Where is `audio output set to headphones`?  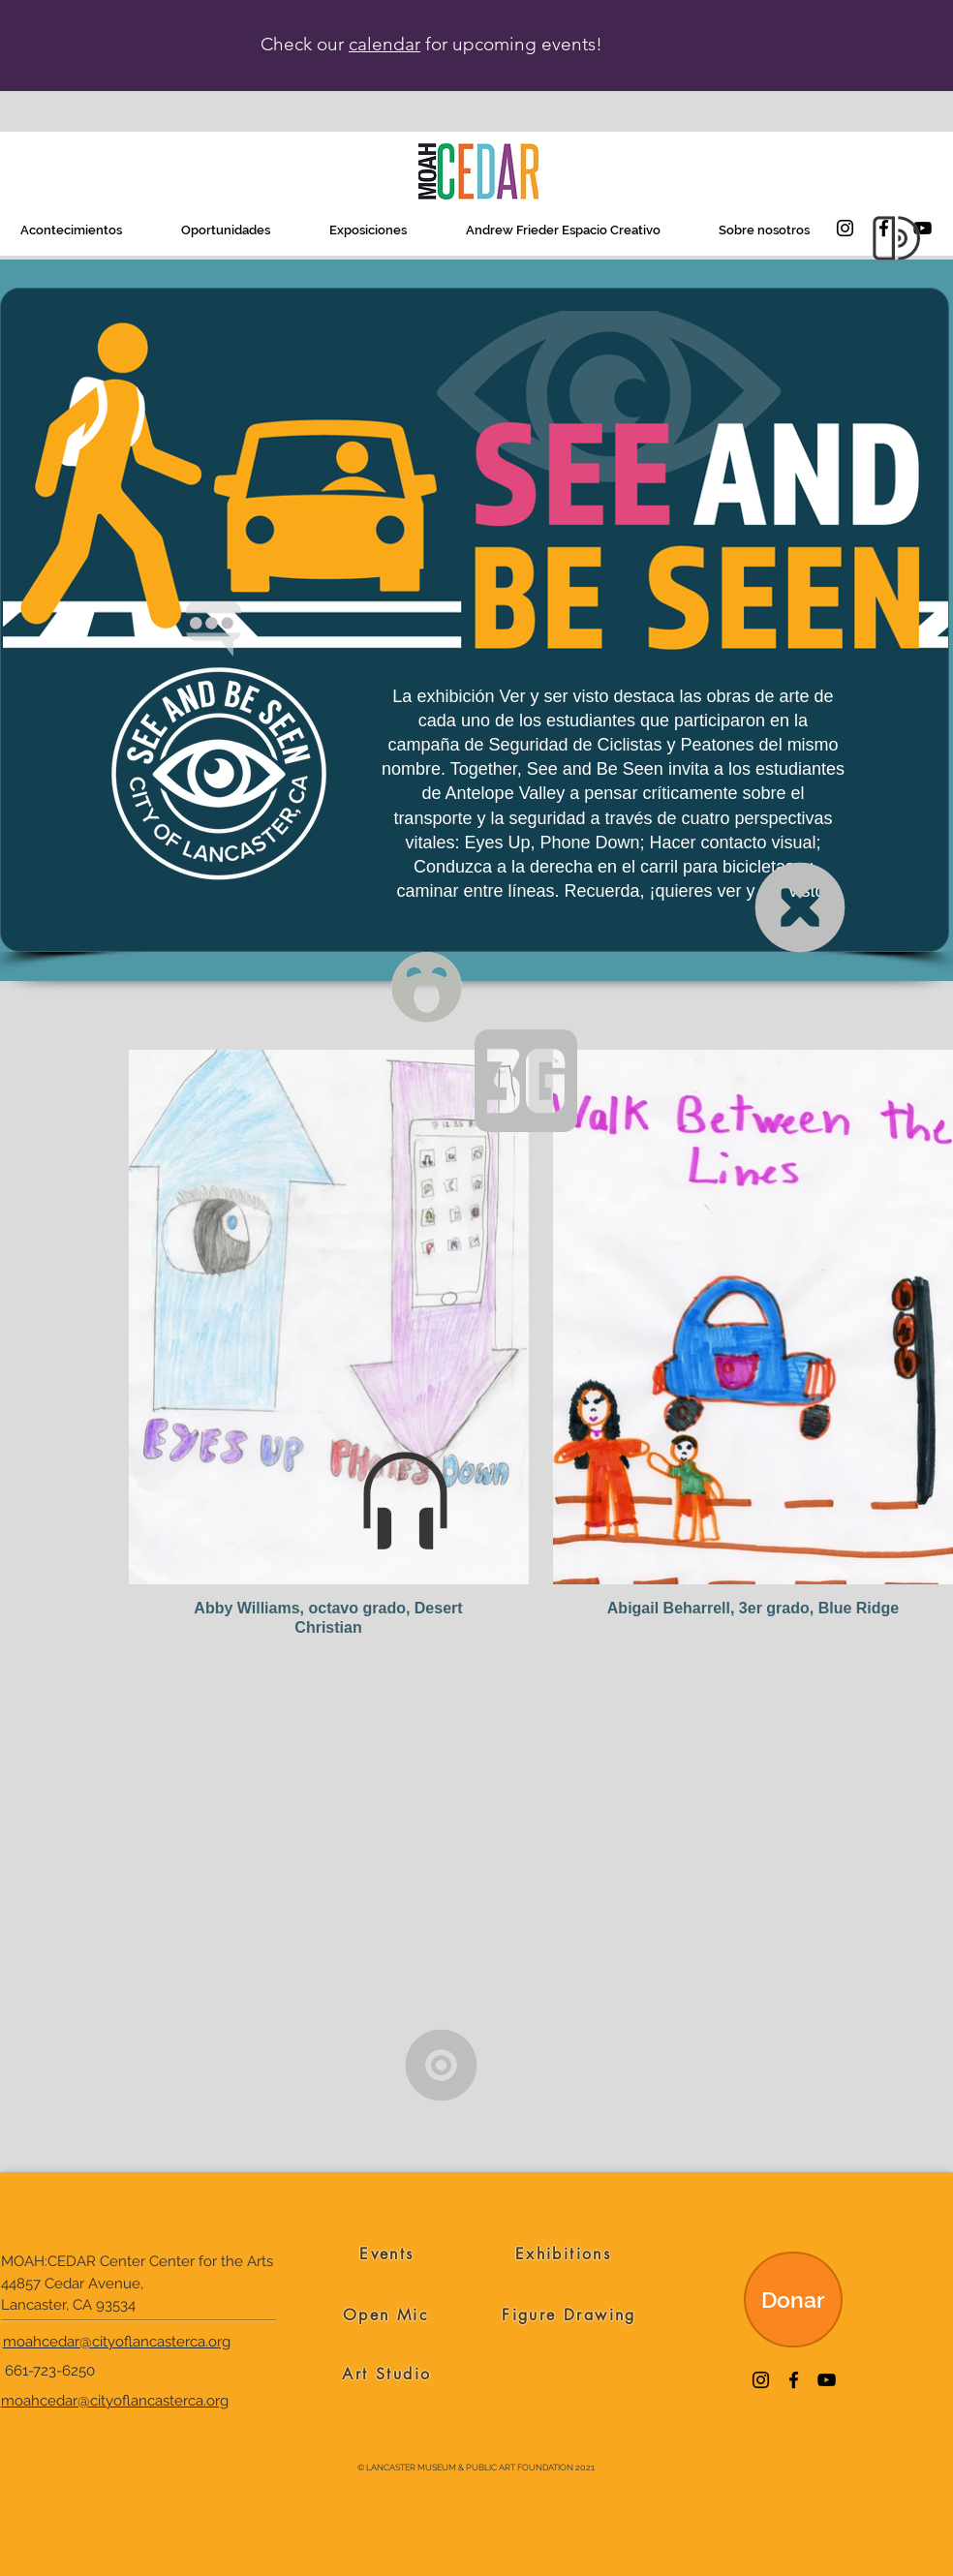 audio output set to headphones is located at coordinates (405, 1500).